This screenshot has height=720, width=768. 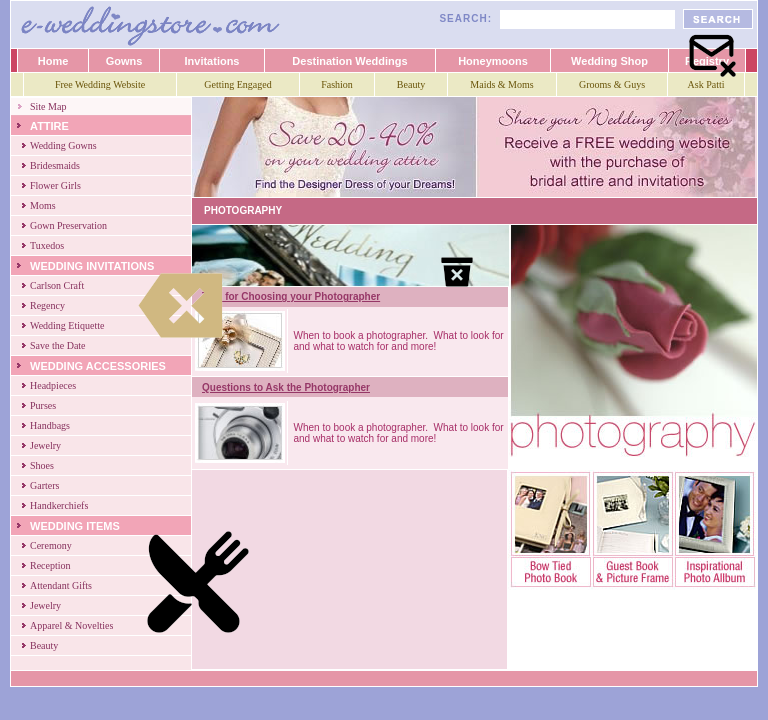 What do you see at coordinates (198, 582) in the screenshot?
I see `find nearby restaurants` at bounding box center [198, 582].